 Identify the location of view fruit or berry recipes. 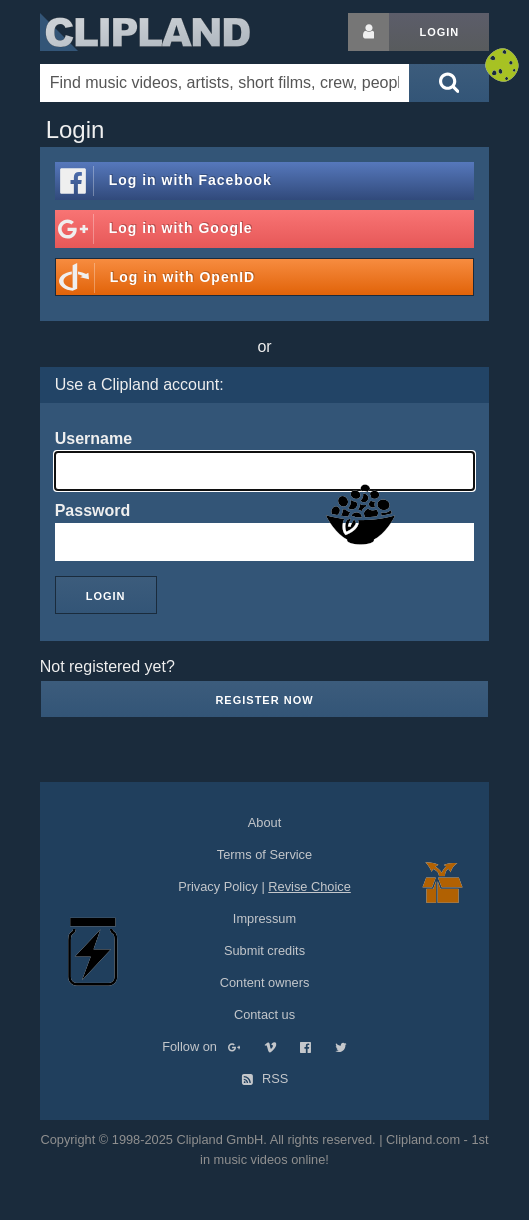
(360, 514).